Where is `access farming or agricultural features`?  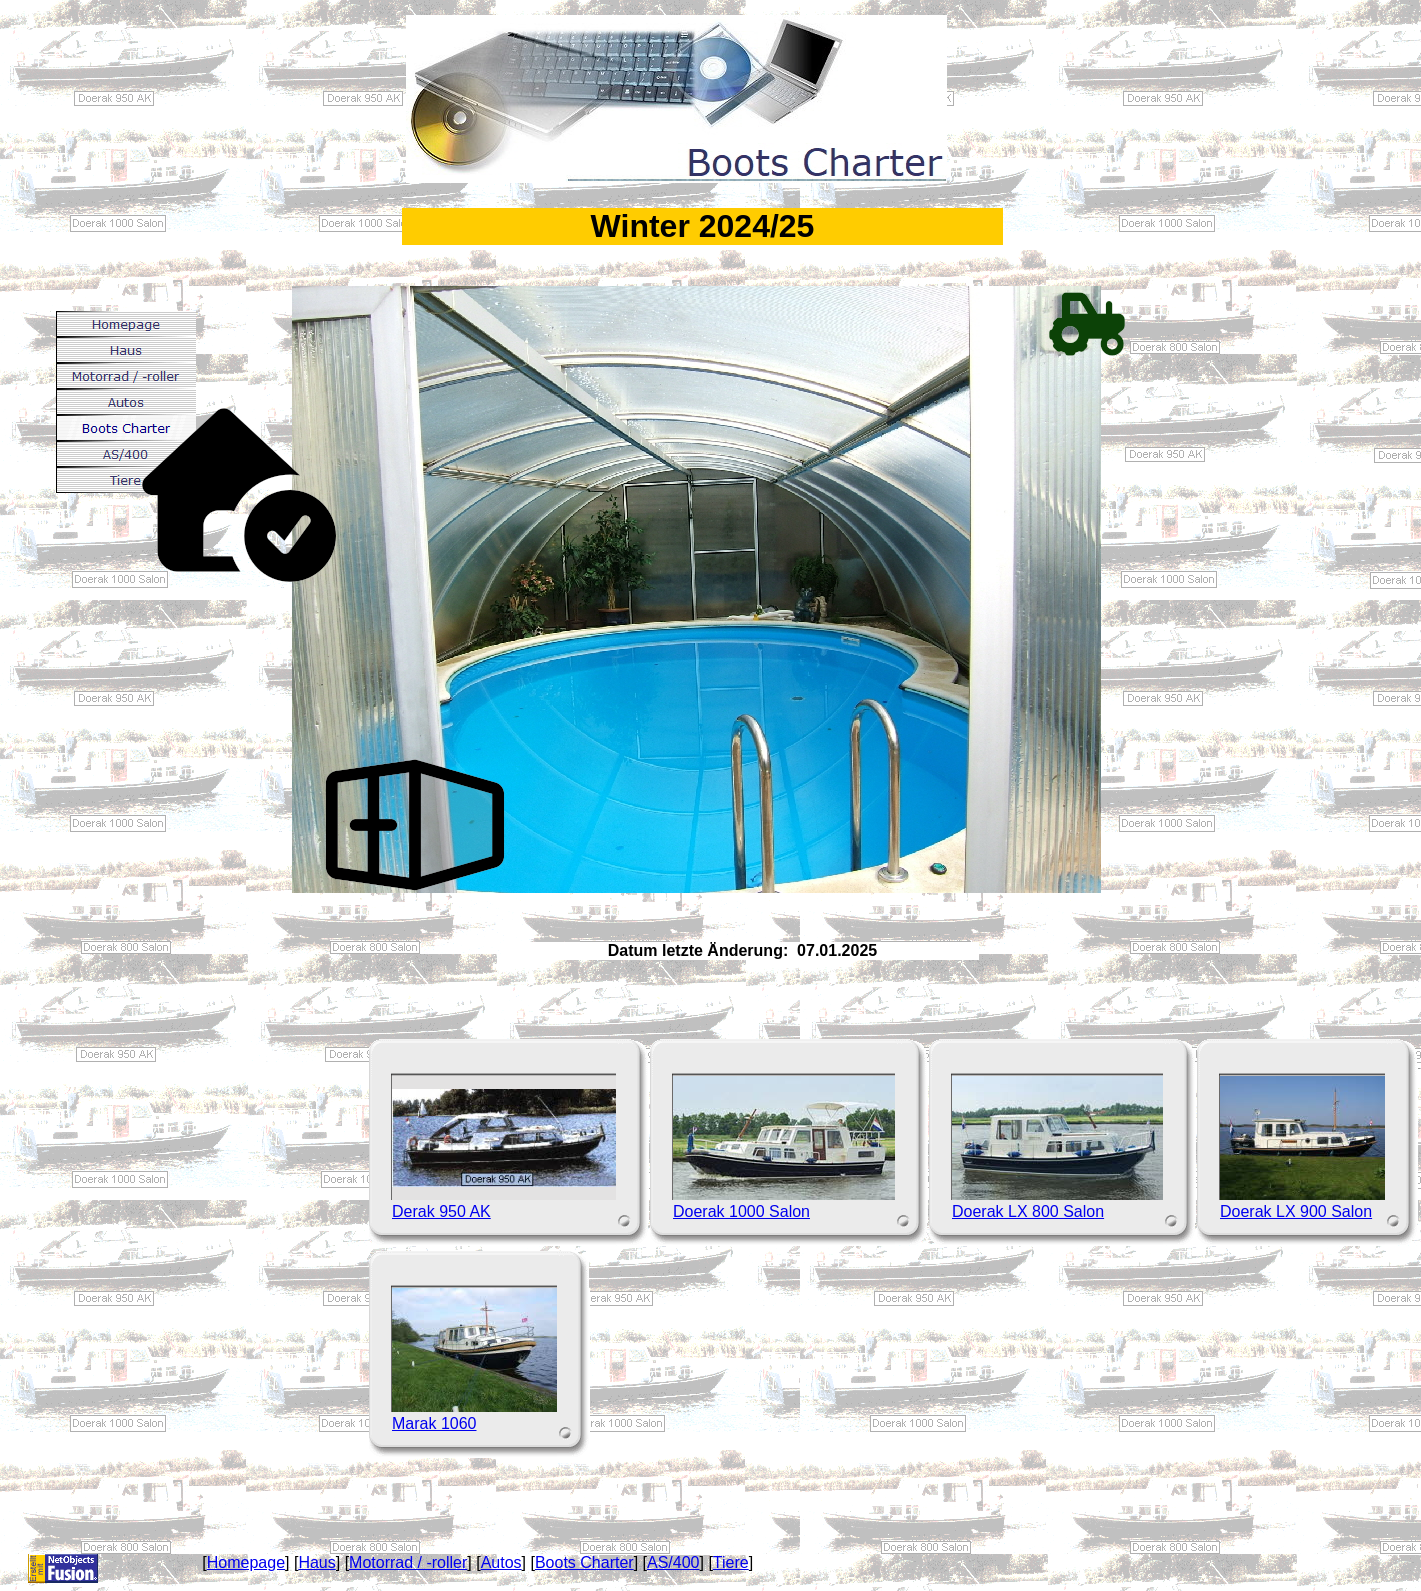
access farming or agricultural features is located at coordinates (1087, 322).